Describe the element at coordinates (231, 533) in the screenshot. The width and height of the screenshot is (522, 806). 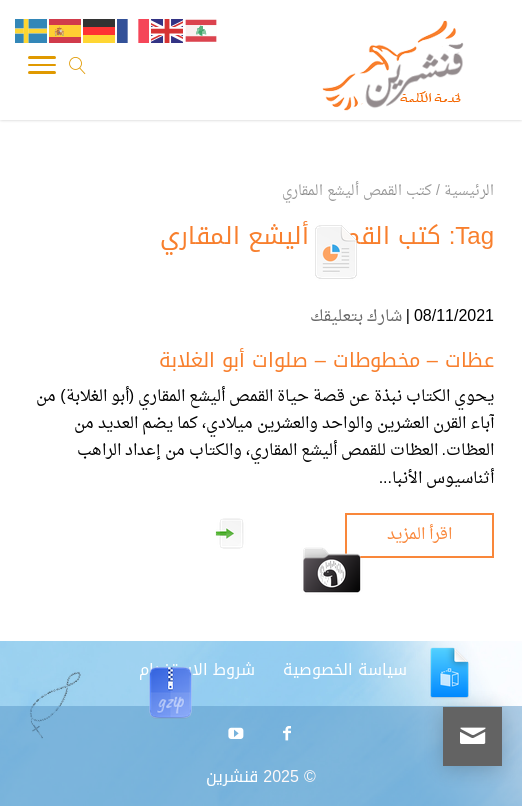
I see `import a document or file` at that location.